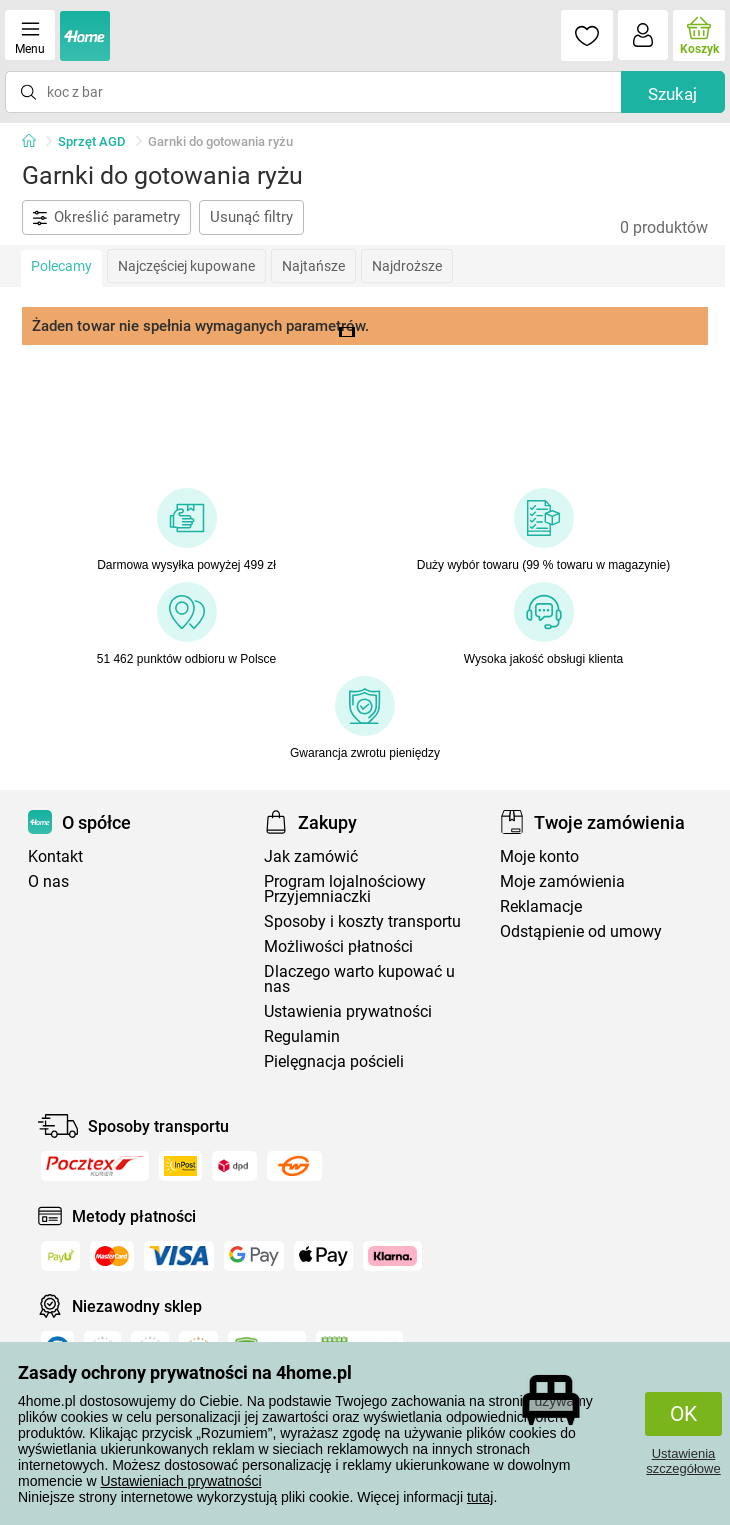 The image size is (730, 1525). What do you see at coordinates (551, 1400) in the screenshot?
I see `view single room accommodations` at bounding box center [551, 1400].